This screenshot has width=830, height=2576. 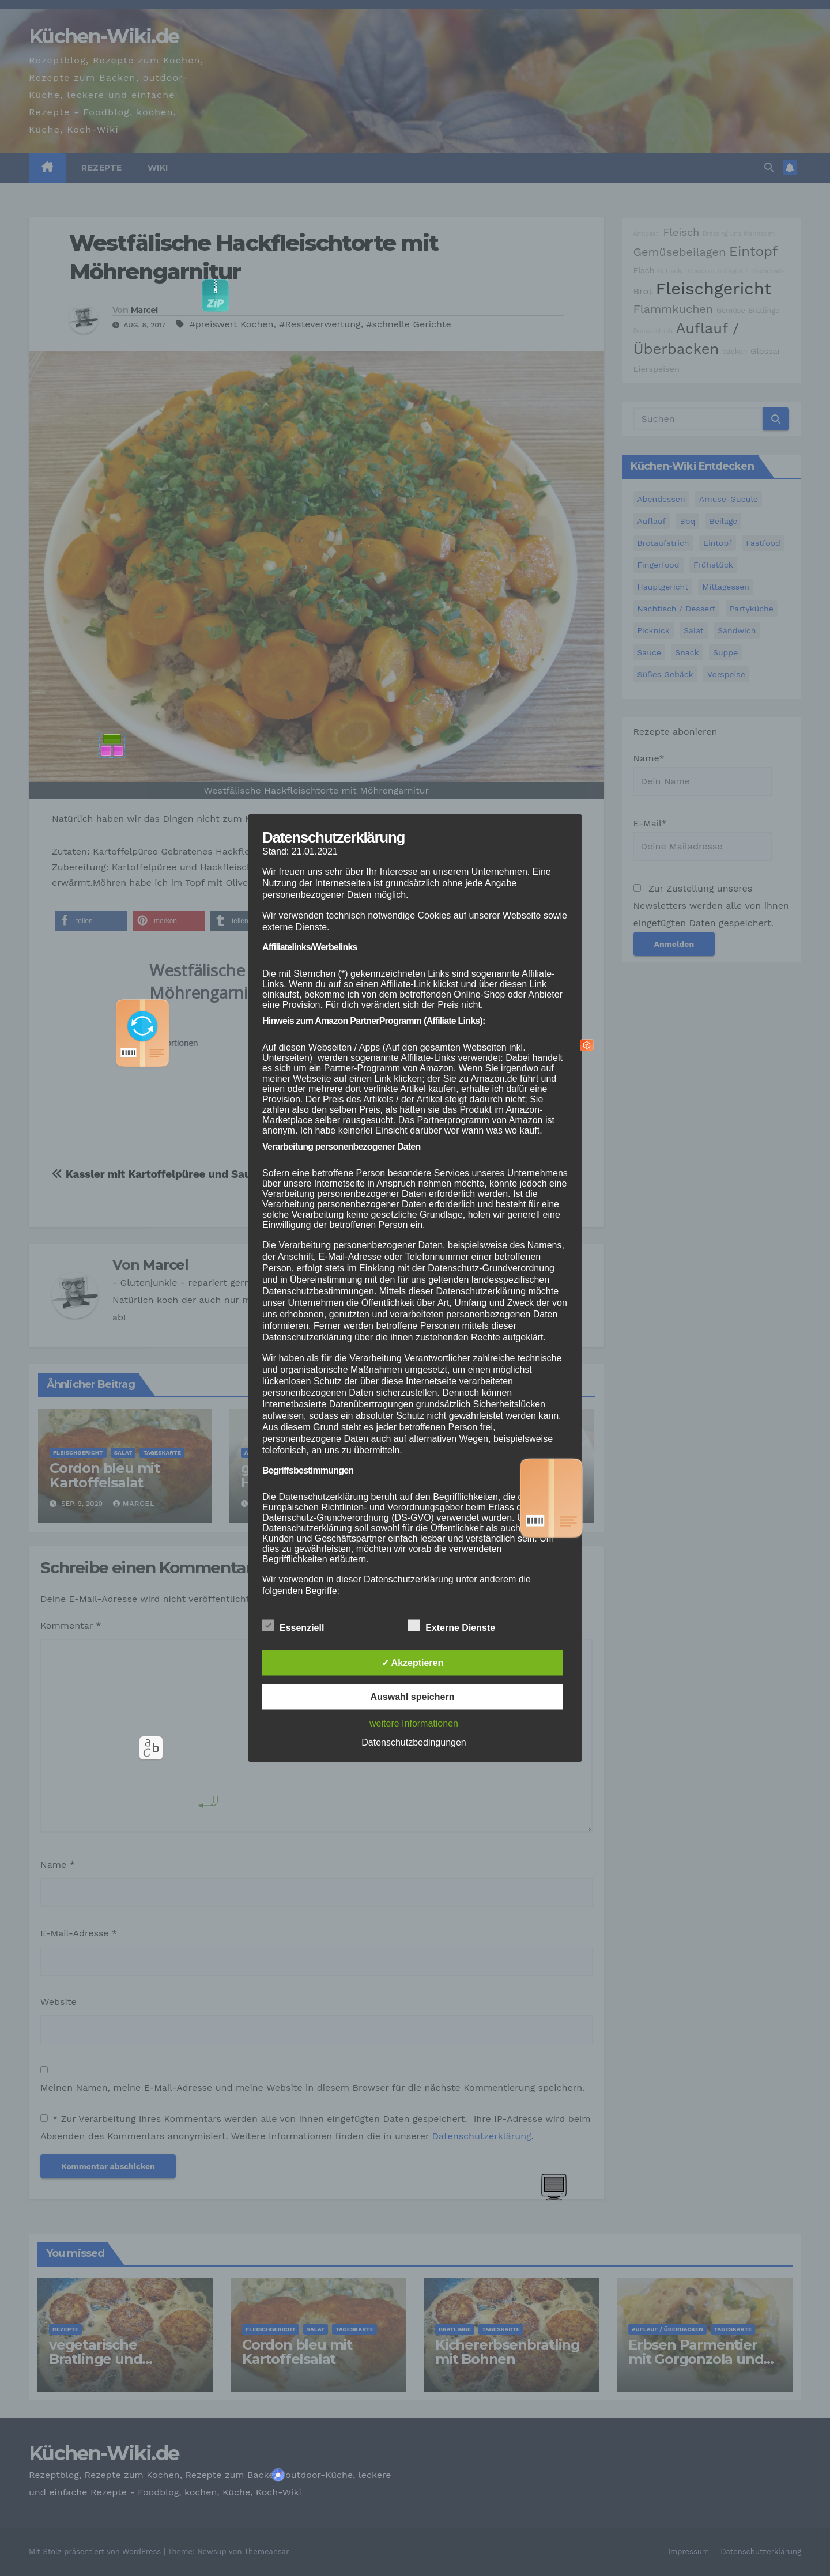 What do you see at coordinates (151, 1748) in the screenshot?
I see `access font and typography settings` at bounding box center [151, 1748].